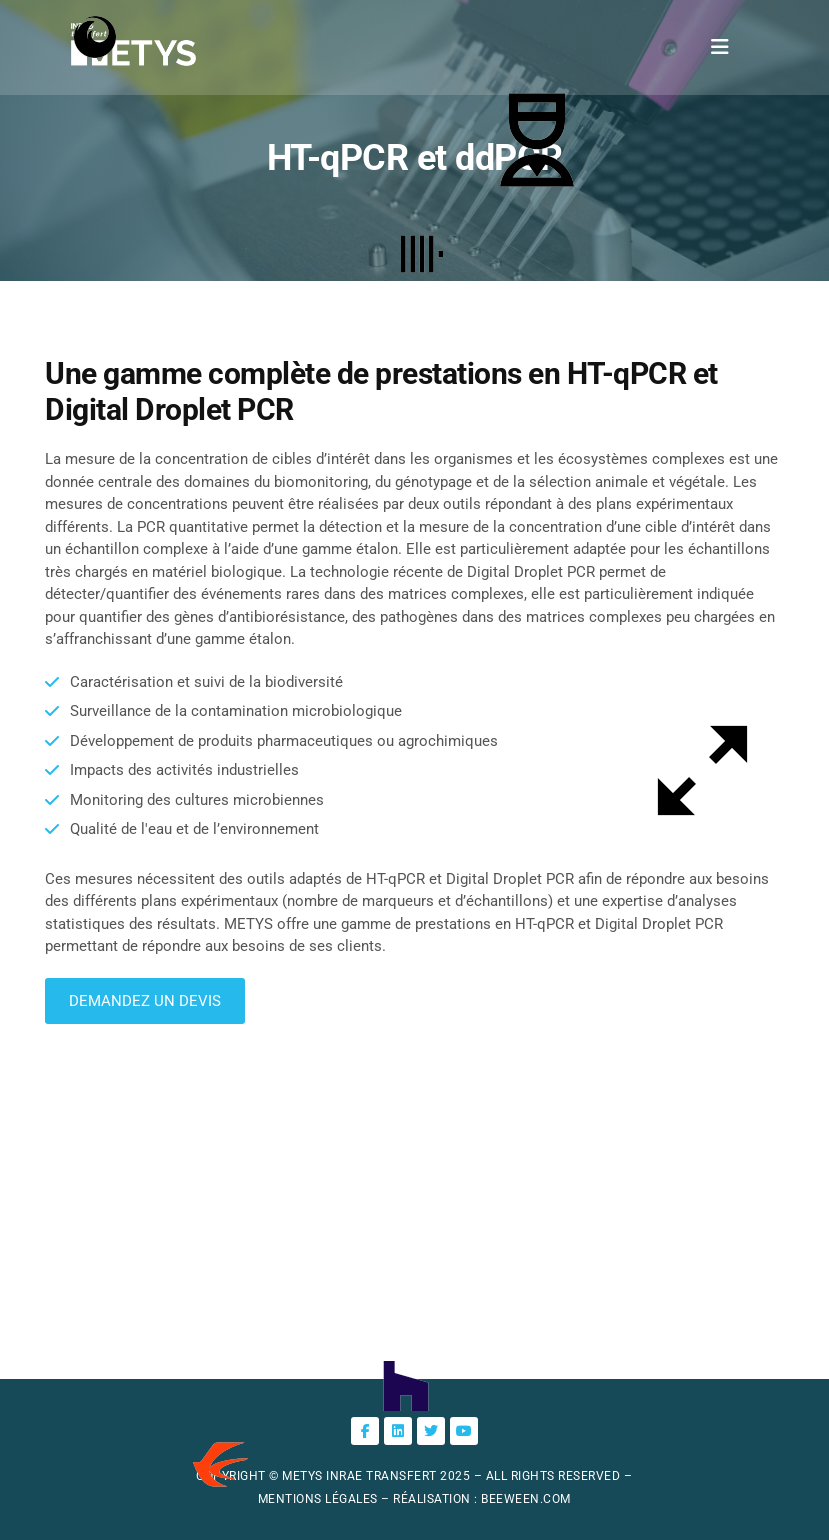 The height and width of the screenshot is (1540, 829). I want to click on expand content to fullscreen, so click(702, 770).